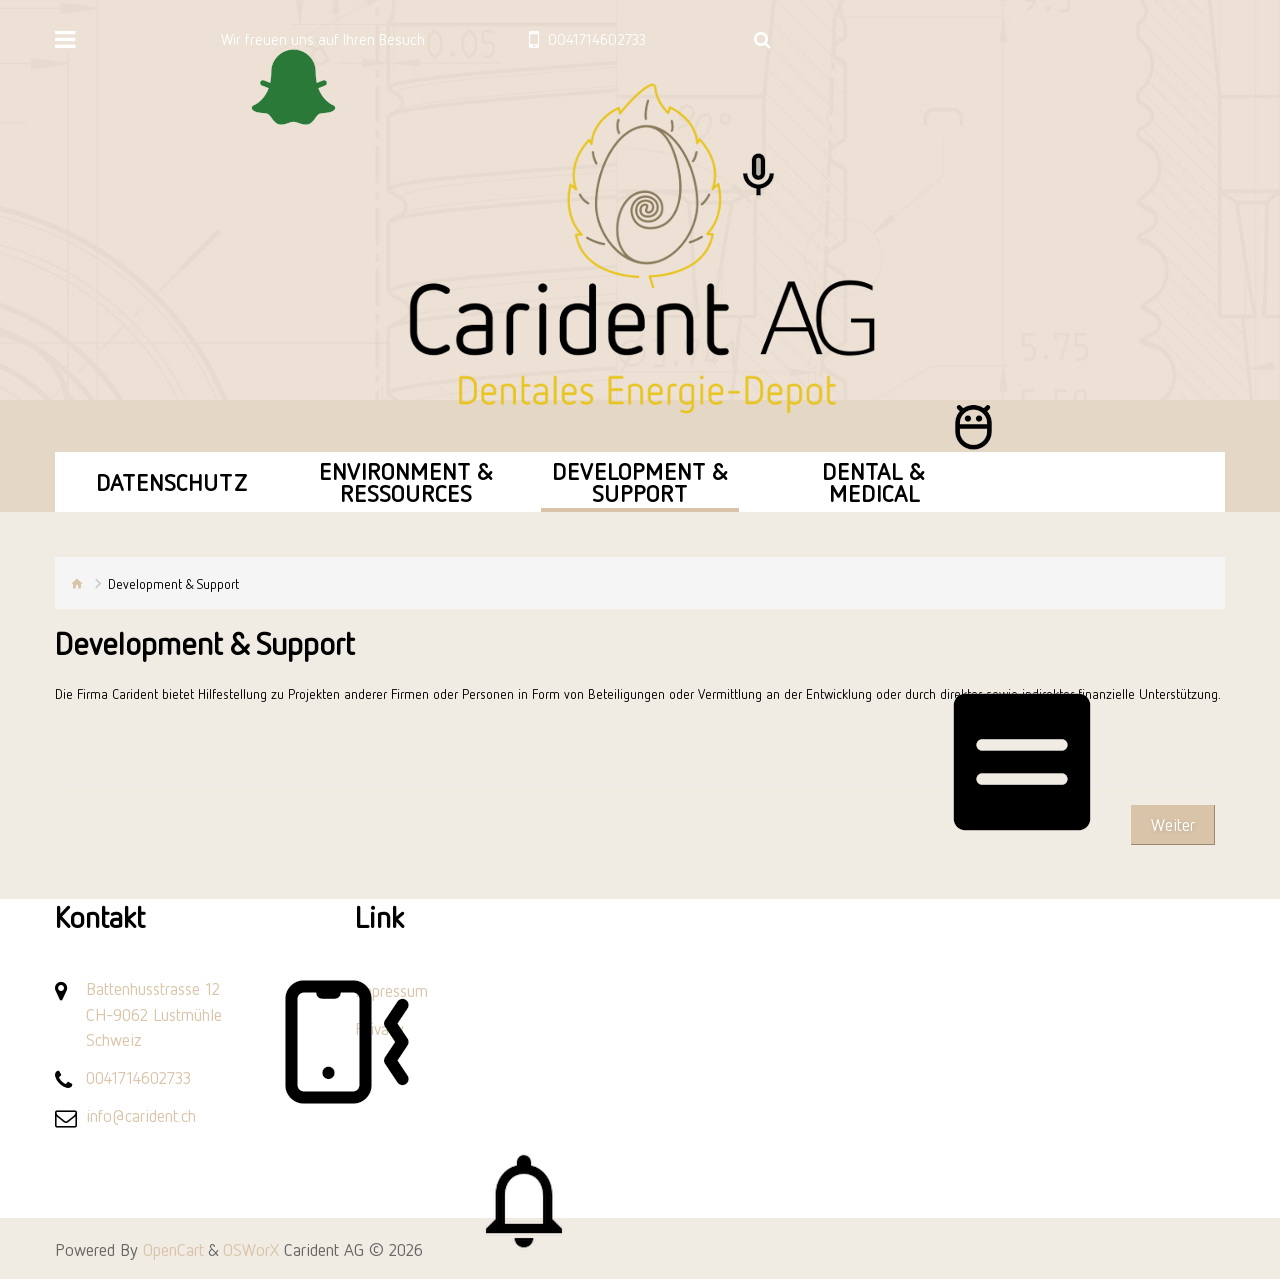 The height and width of the screenshot is (1279, 1280). What do you see at coordinates (1022, 762) in the screenshot?
I see `indicates equality or comparison between values` at bounding box center [1022, 762].